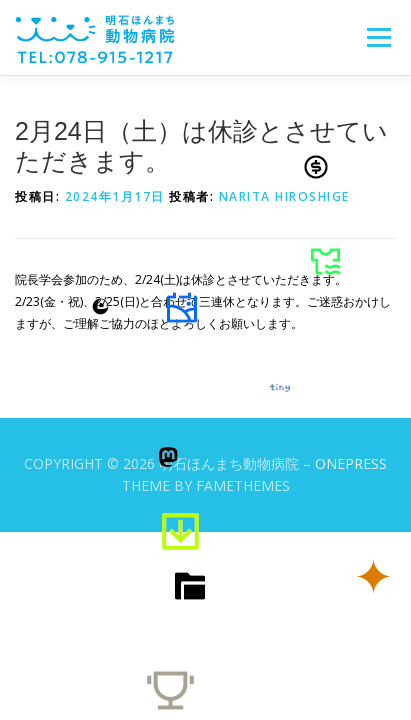 Image resolution: width=411 pixels, height=720 pixels. I want to click on view achievements or awards, so click(170, 690).